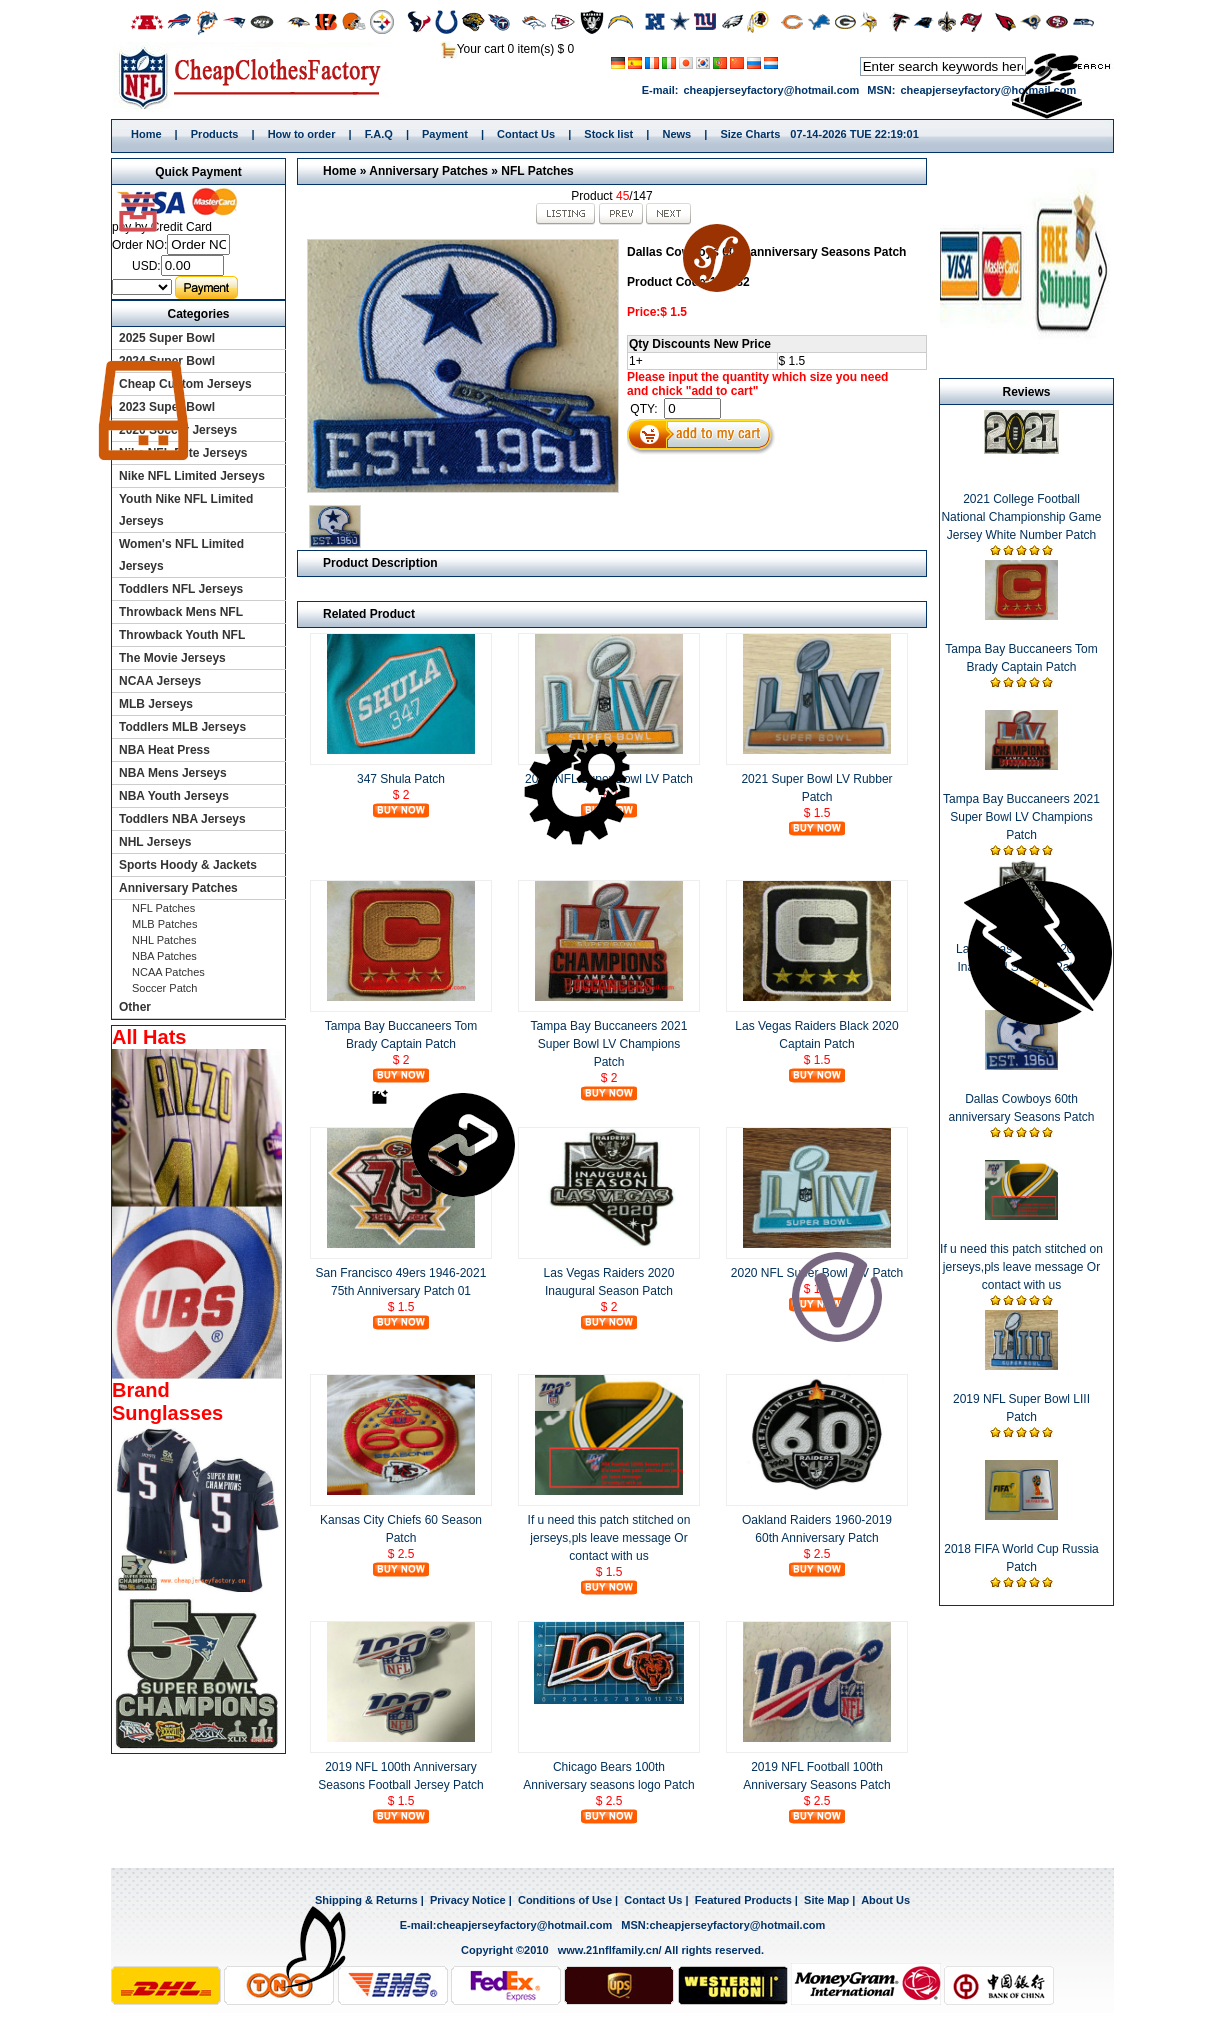 The height and width of the screenshot is (2018, 1225). What do you see at coordinates (717, 258) in the screenshot?
I see `Symfony PHP framework logo` at bounding box center [717, 258].